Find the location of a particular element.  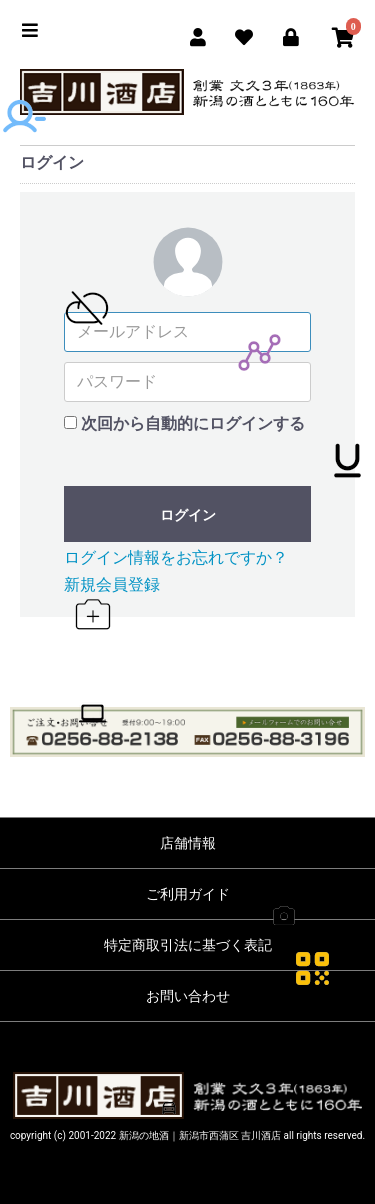

view connected data points or nodes is located at coordinates (259, 352).